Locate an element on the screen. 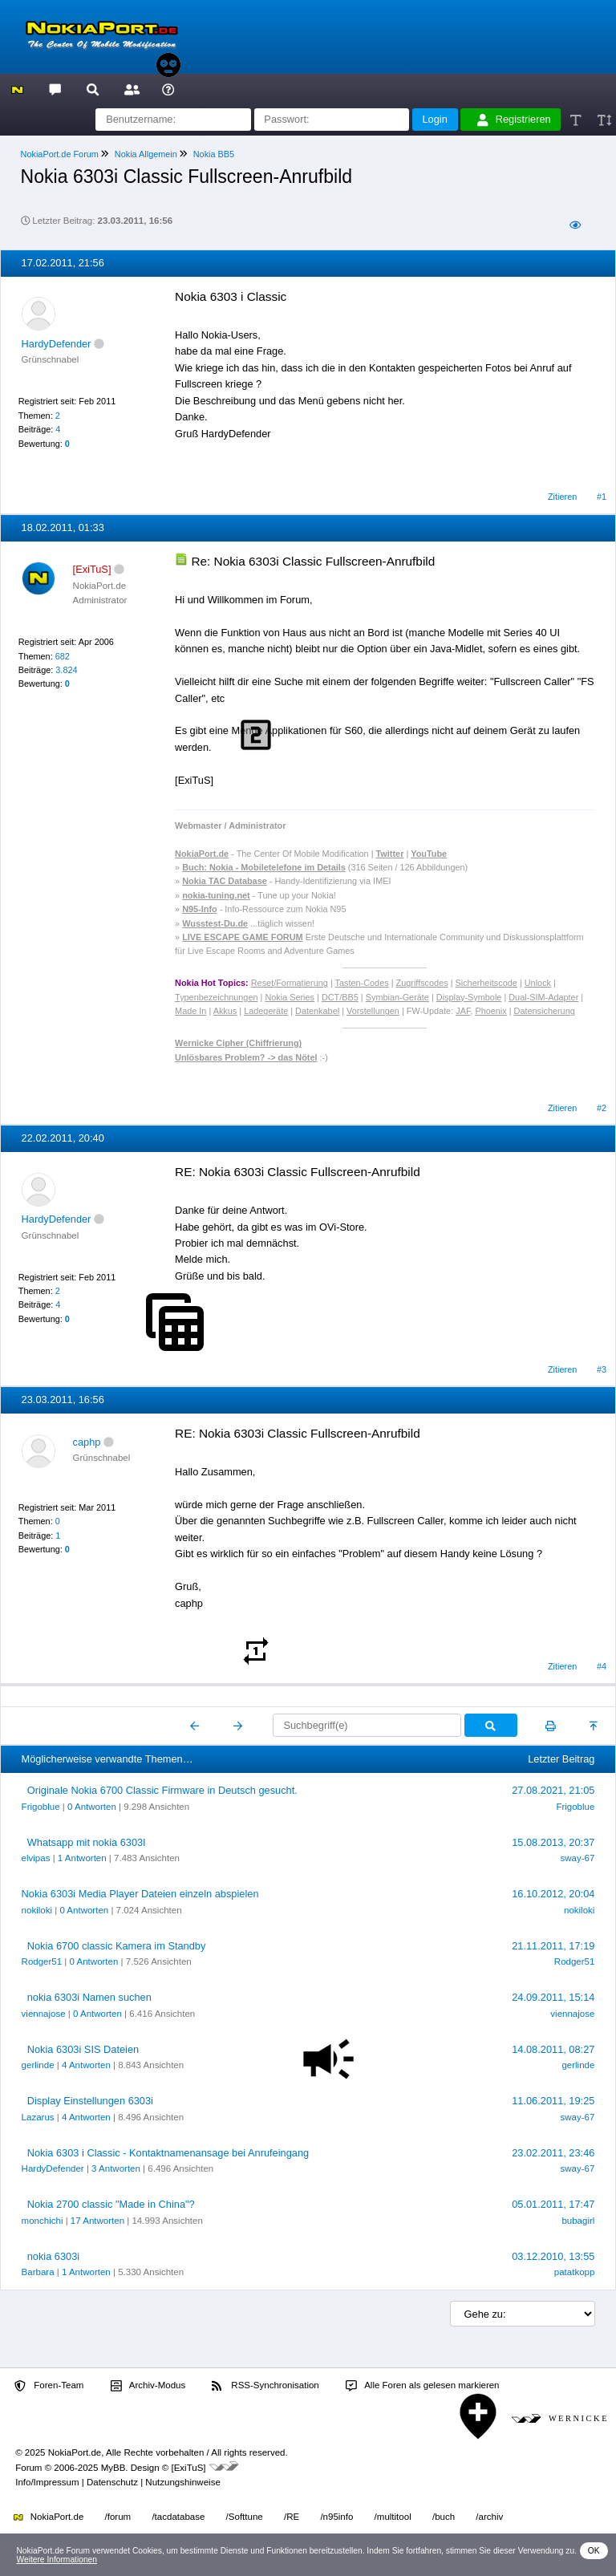 This screenshot has height=2576, width=616. react with embarrassment or surprise is located at coordinates (168, 65).